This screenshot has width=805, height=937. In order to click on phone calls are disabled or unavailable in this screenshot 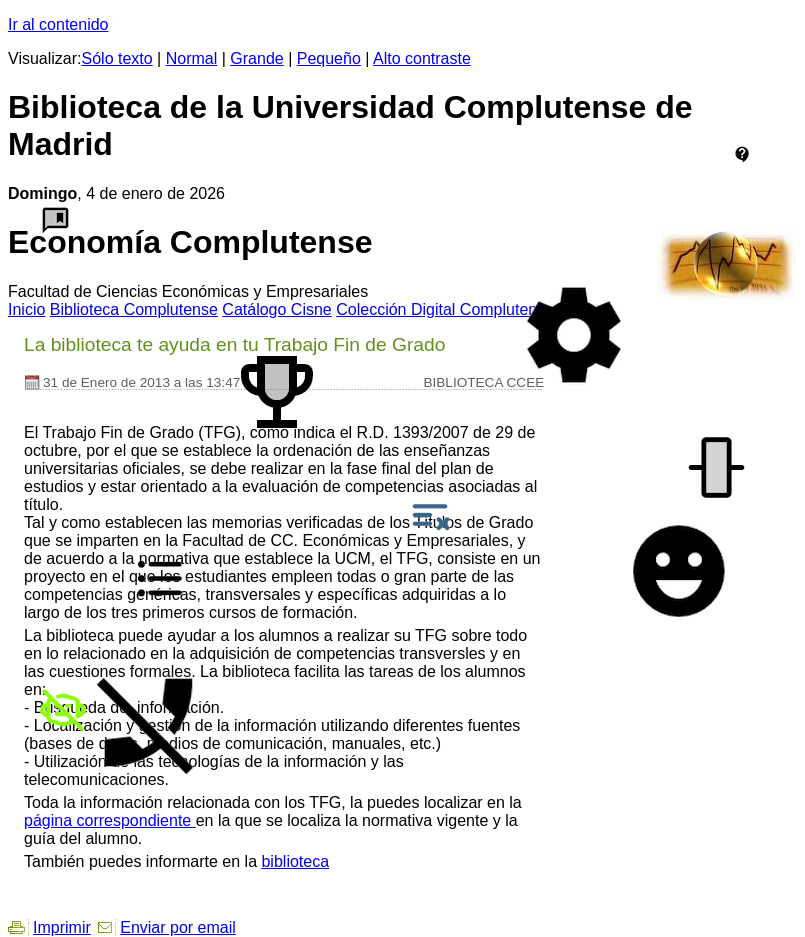, I will do `click(148, 722)`.